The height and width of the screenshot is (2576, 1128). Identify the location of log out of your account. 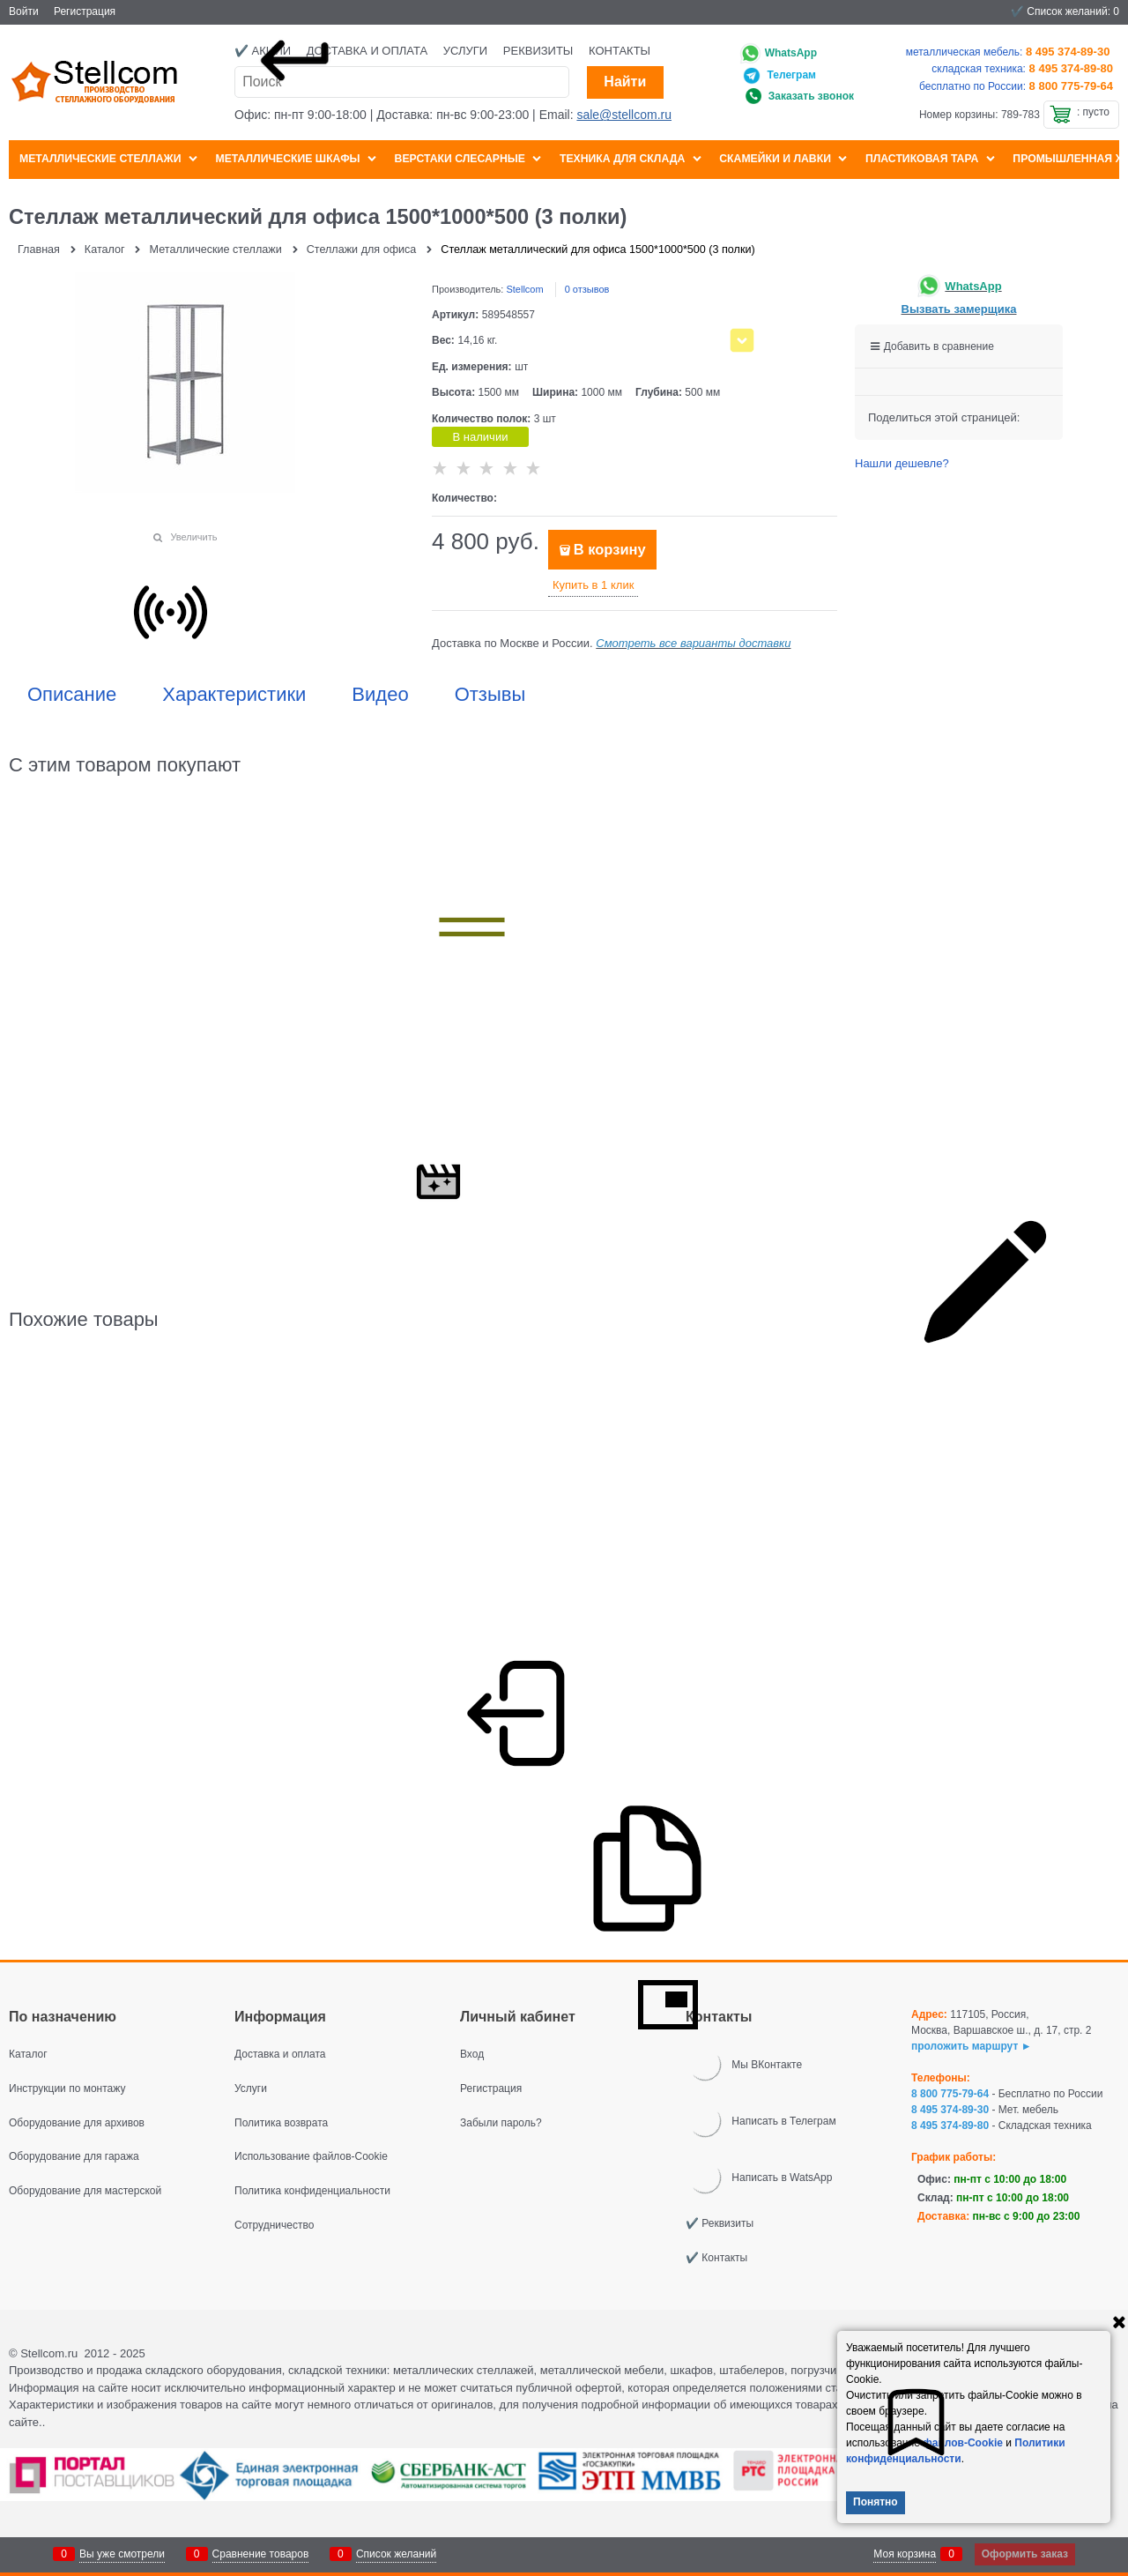
(523, 1713).